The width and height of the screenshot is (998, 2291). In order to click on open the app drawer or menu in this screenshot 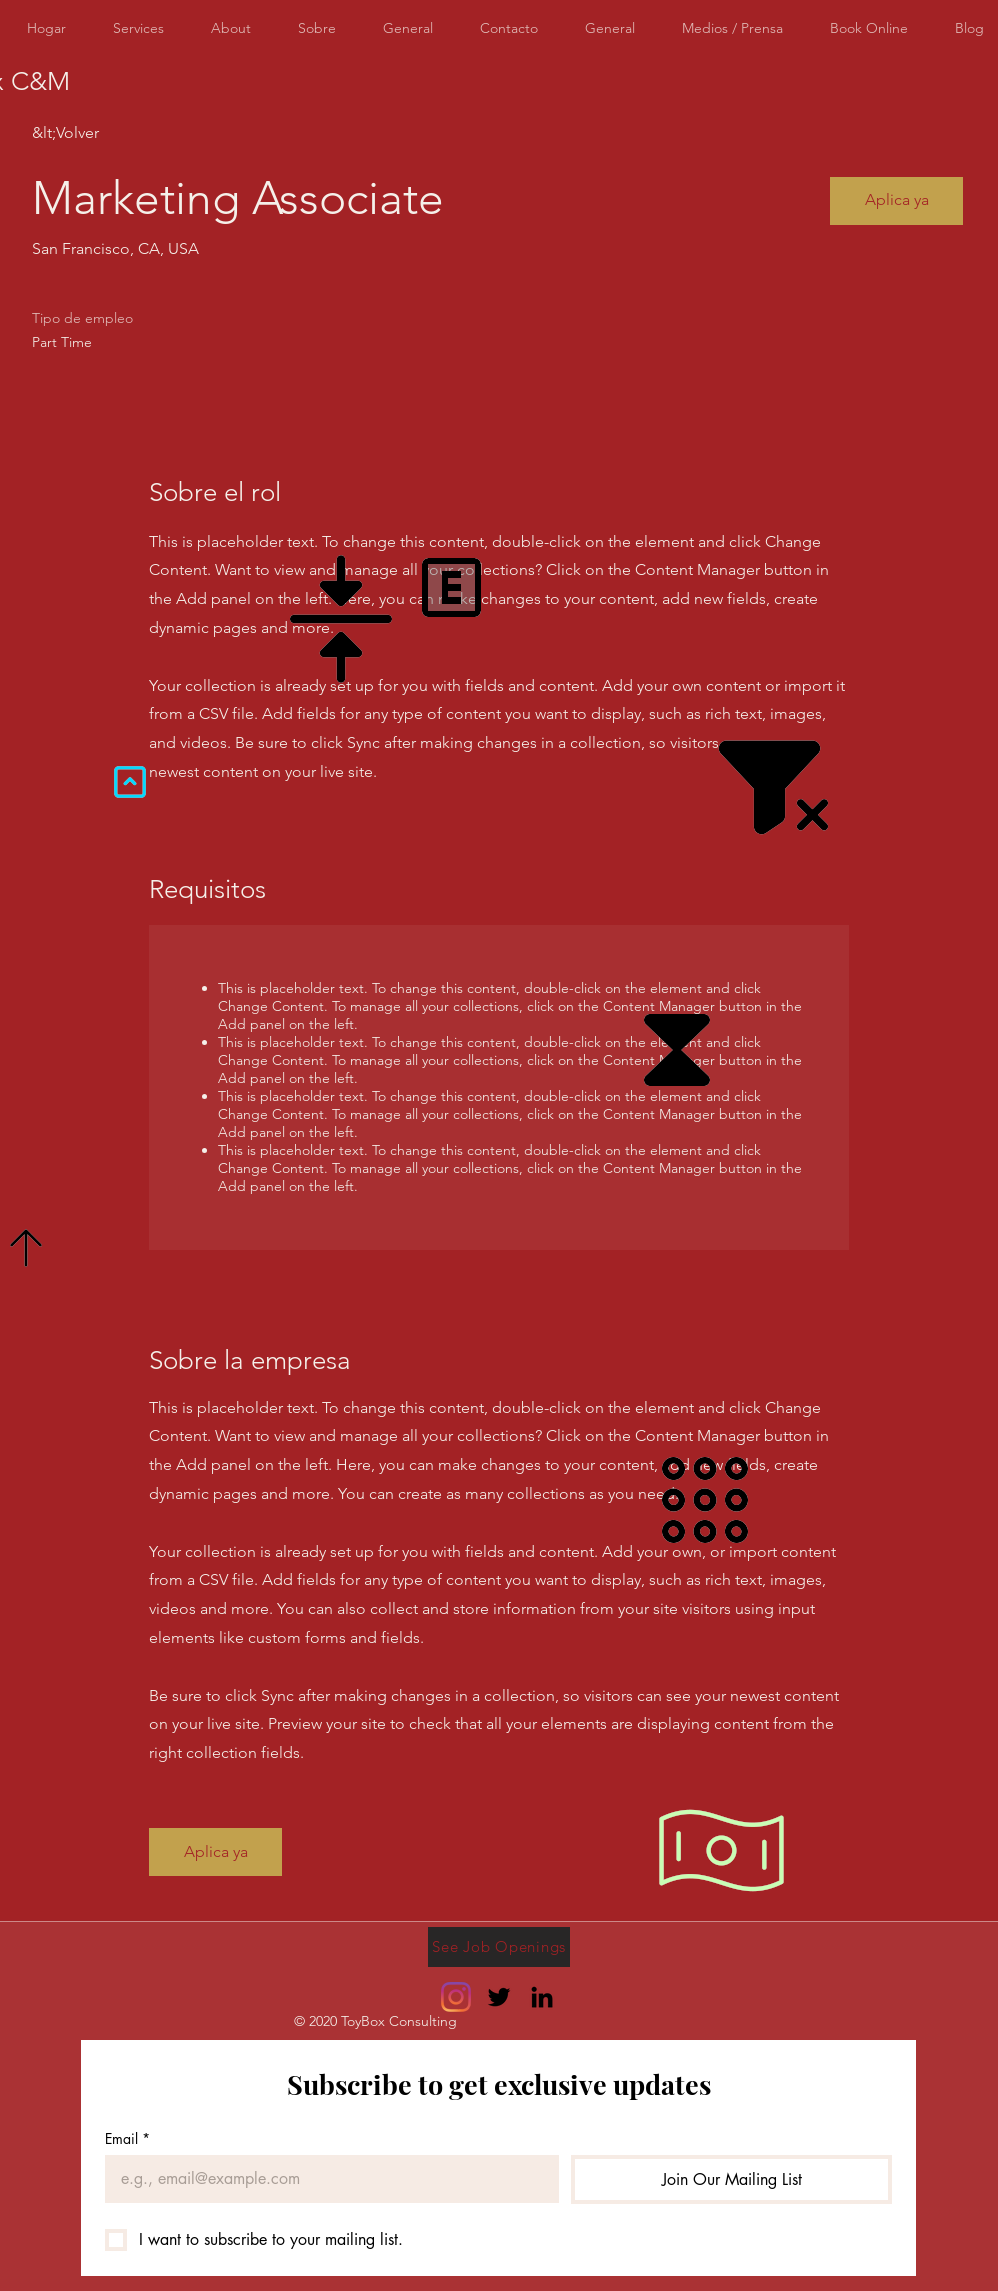, I will do `click(705, 1500)`.